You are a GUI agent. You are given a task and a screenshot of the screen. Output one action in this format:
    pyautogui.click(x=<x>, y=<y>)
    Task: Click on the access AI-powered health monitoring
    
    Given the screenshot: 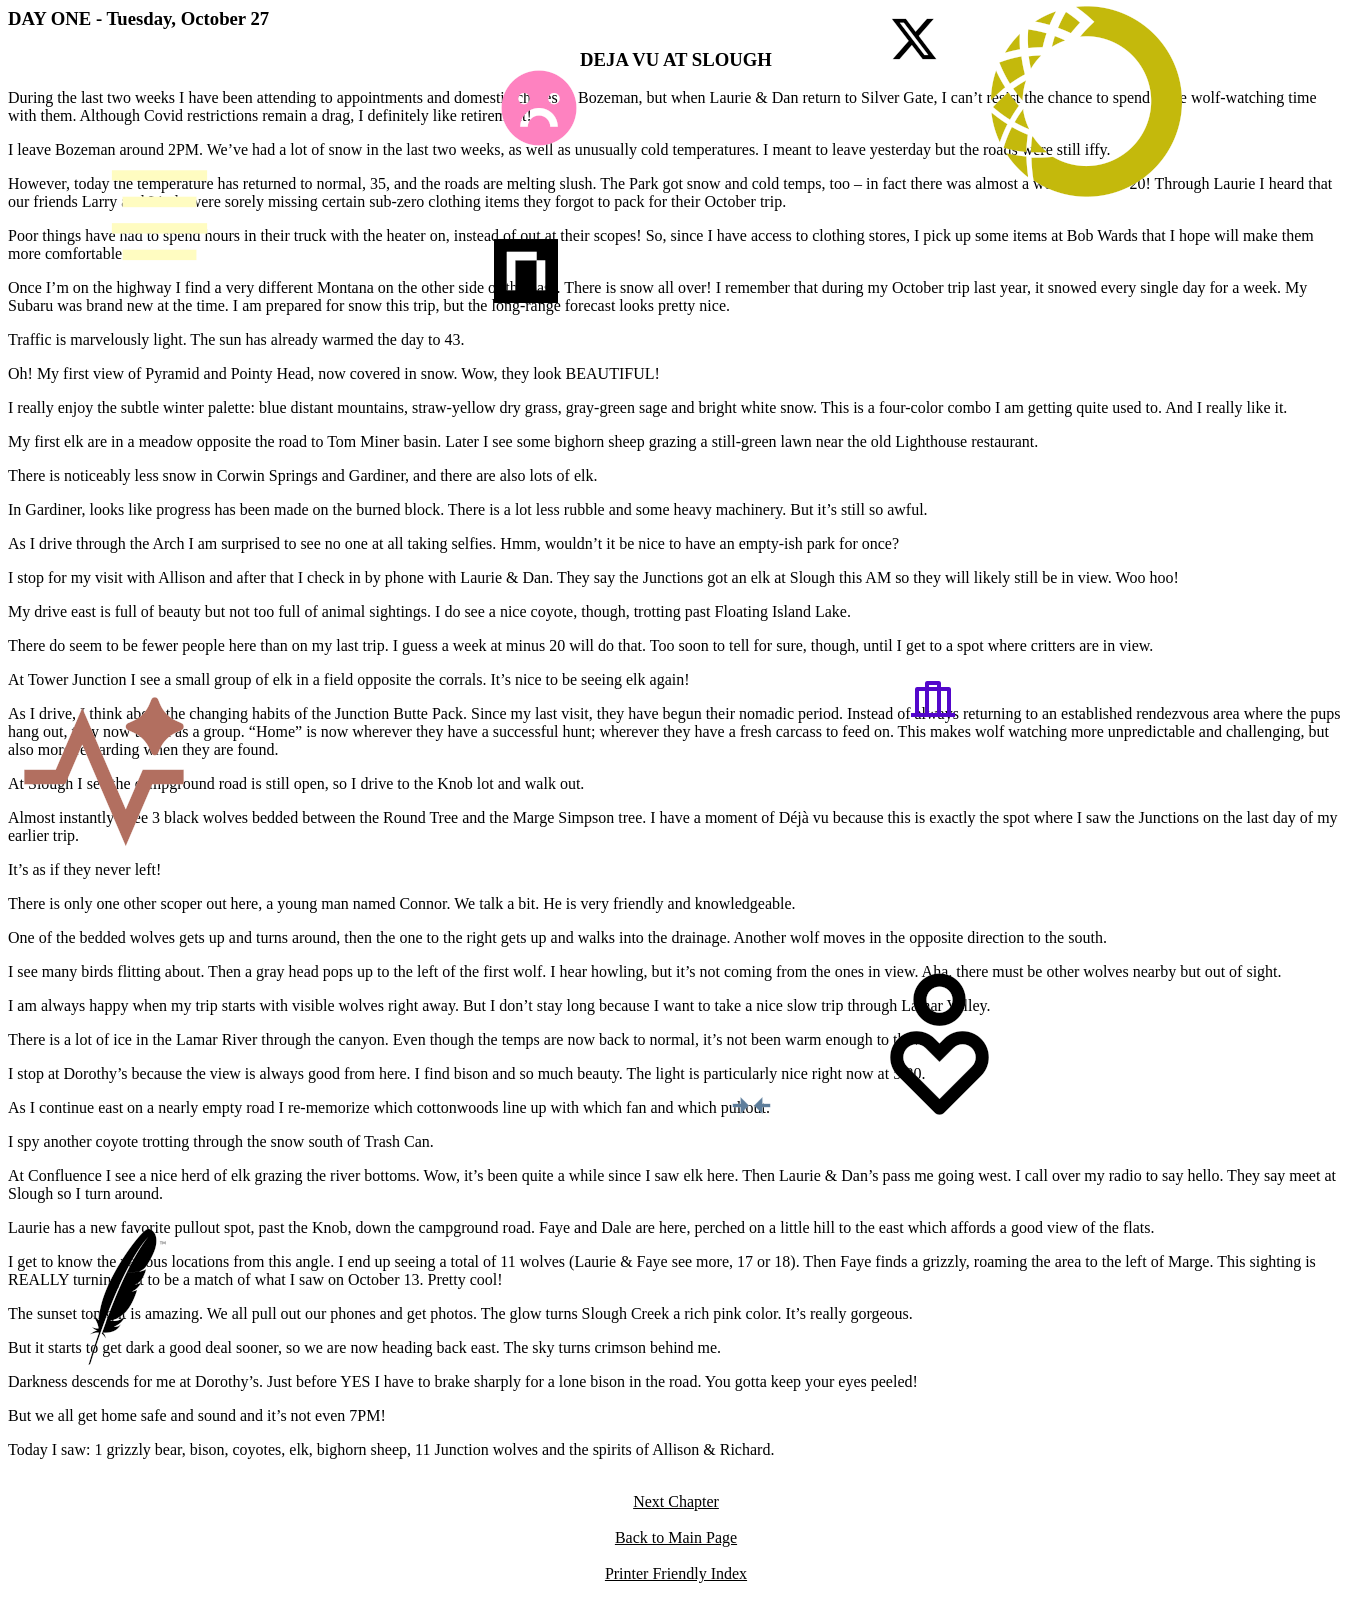 What is the action you would take?
    pyautogui.click(x=104, y=777)
    